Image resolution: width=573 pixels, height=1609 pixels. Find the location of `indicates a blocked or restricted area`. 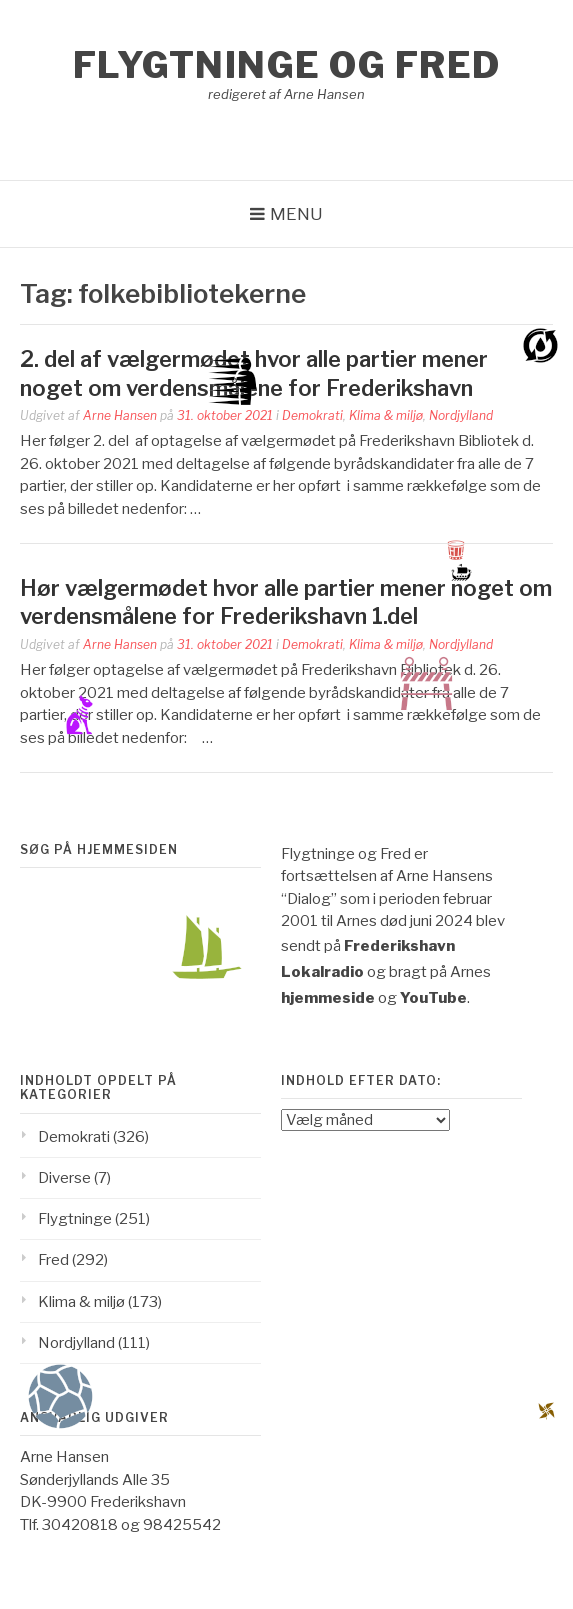

indicates a blocked or restricted area is located at coordinates (426, 682).